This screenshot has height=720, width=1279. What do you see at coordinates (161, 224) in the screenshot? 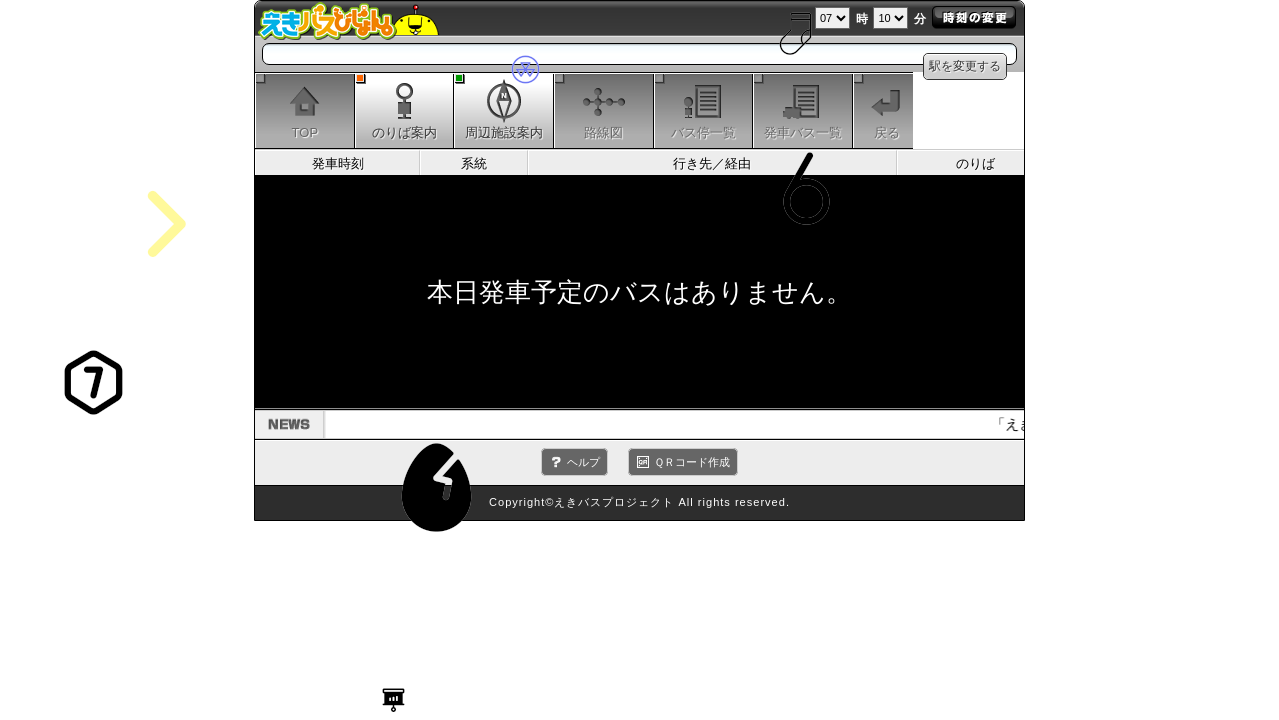
I see `navigate to the next item or page` at bounding box center [161, 224].